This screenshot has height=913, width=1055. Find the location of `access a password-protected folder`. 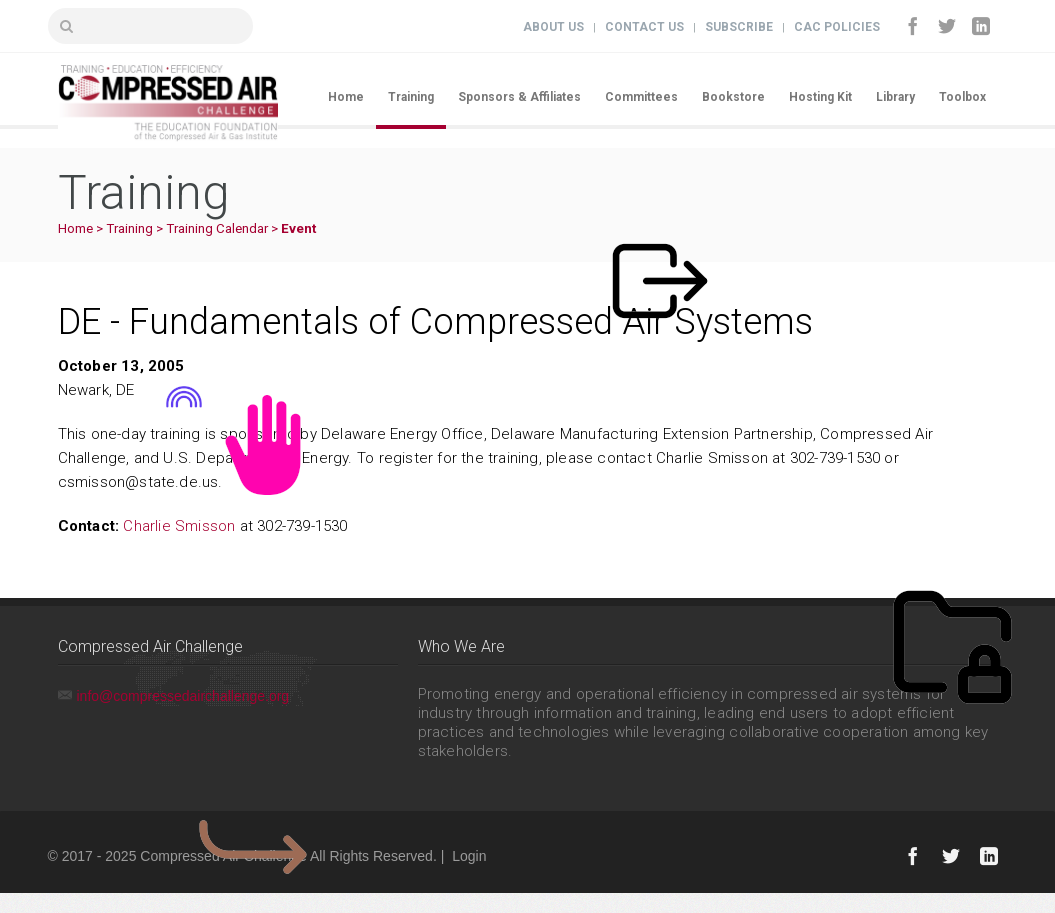

access a password-protected folder is located at coordinates (952, 644).